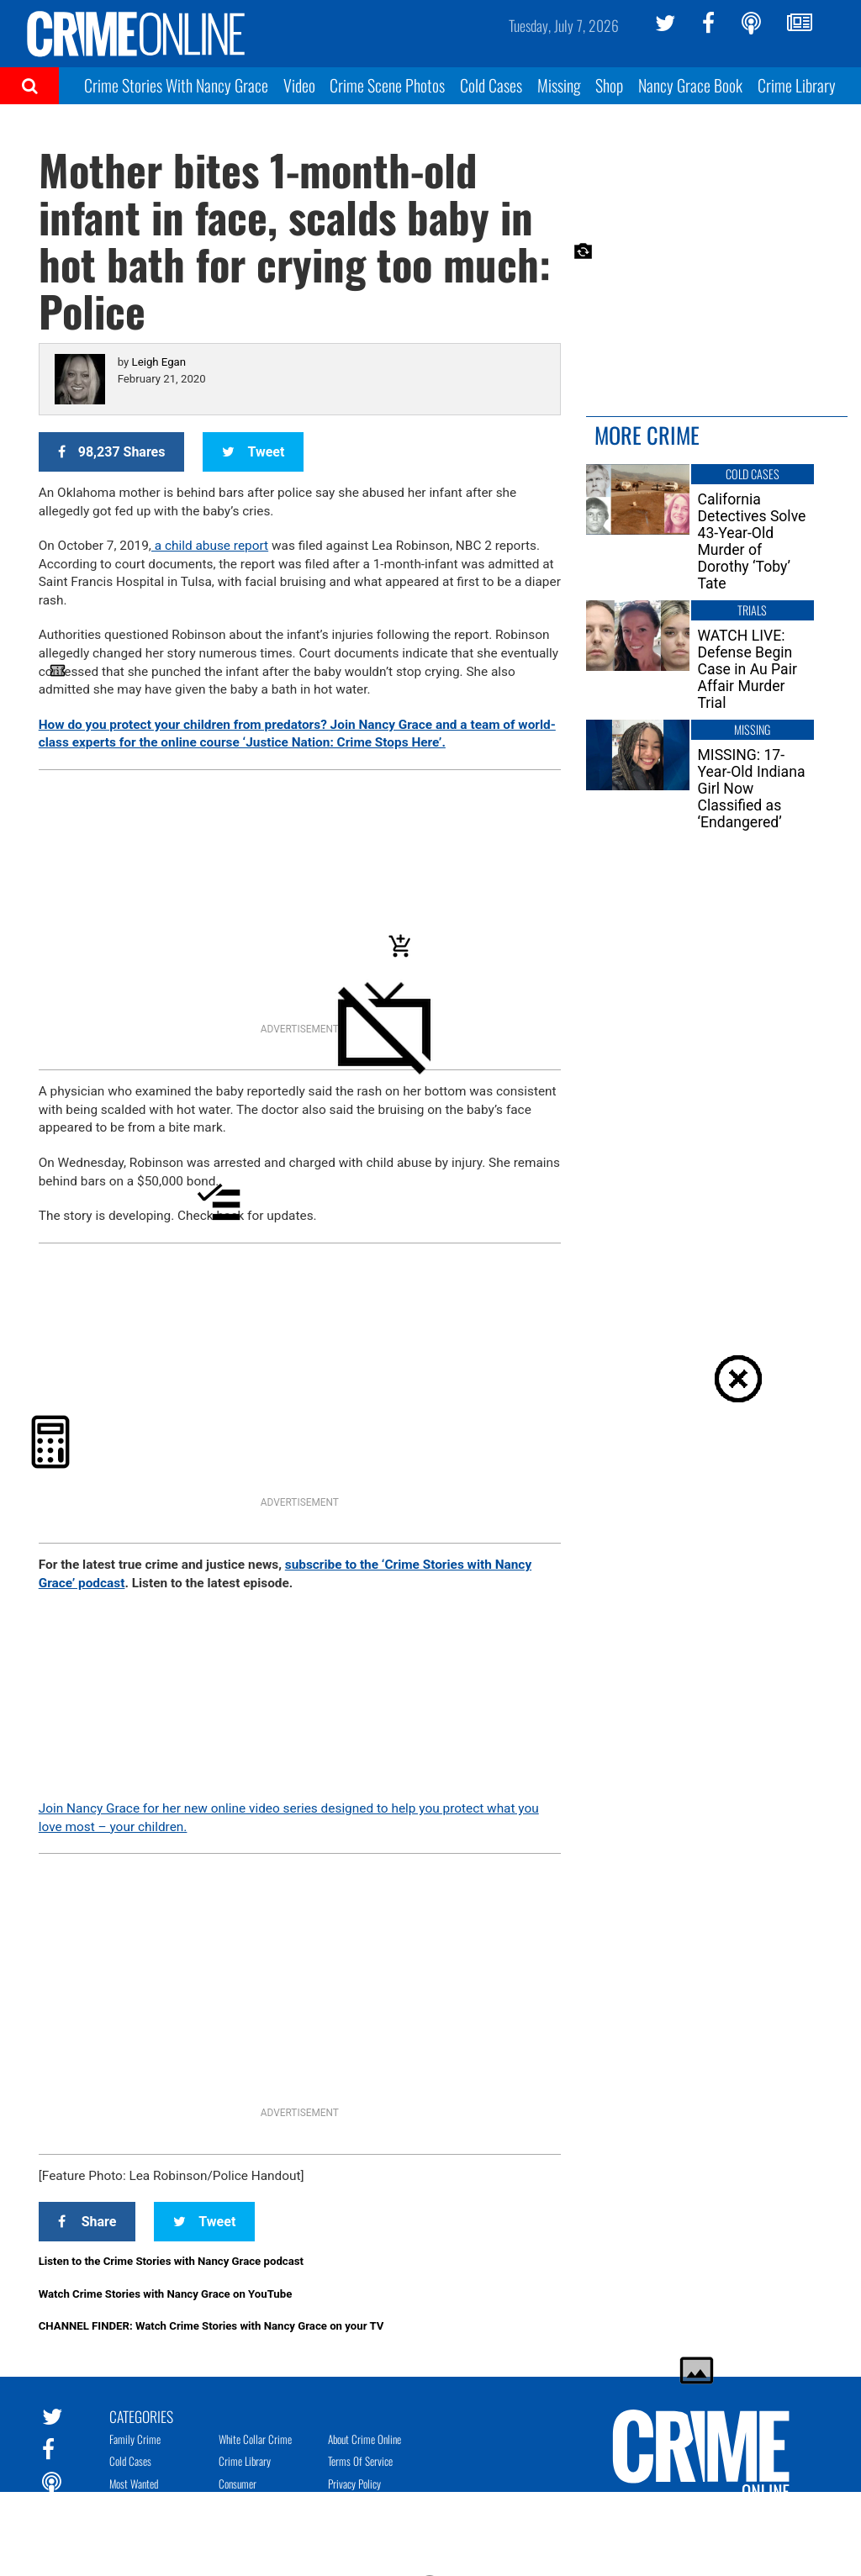 Image resolution: width=861 pixels, height=2576 pixels. Describe the element at coordinates (738, 1379) in the screenshot. I see `close or dismiss a dialog` at that location.